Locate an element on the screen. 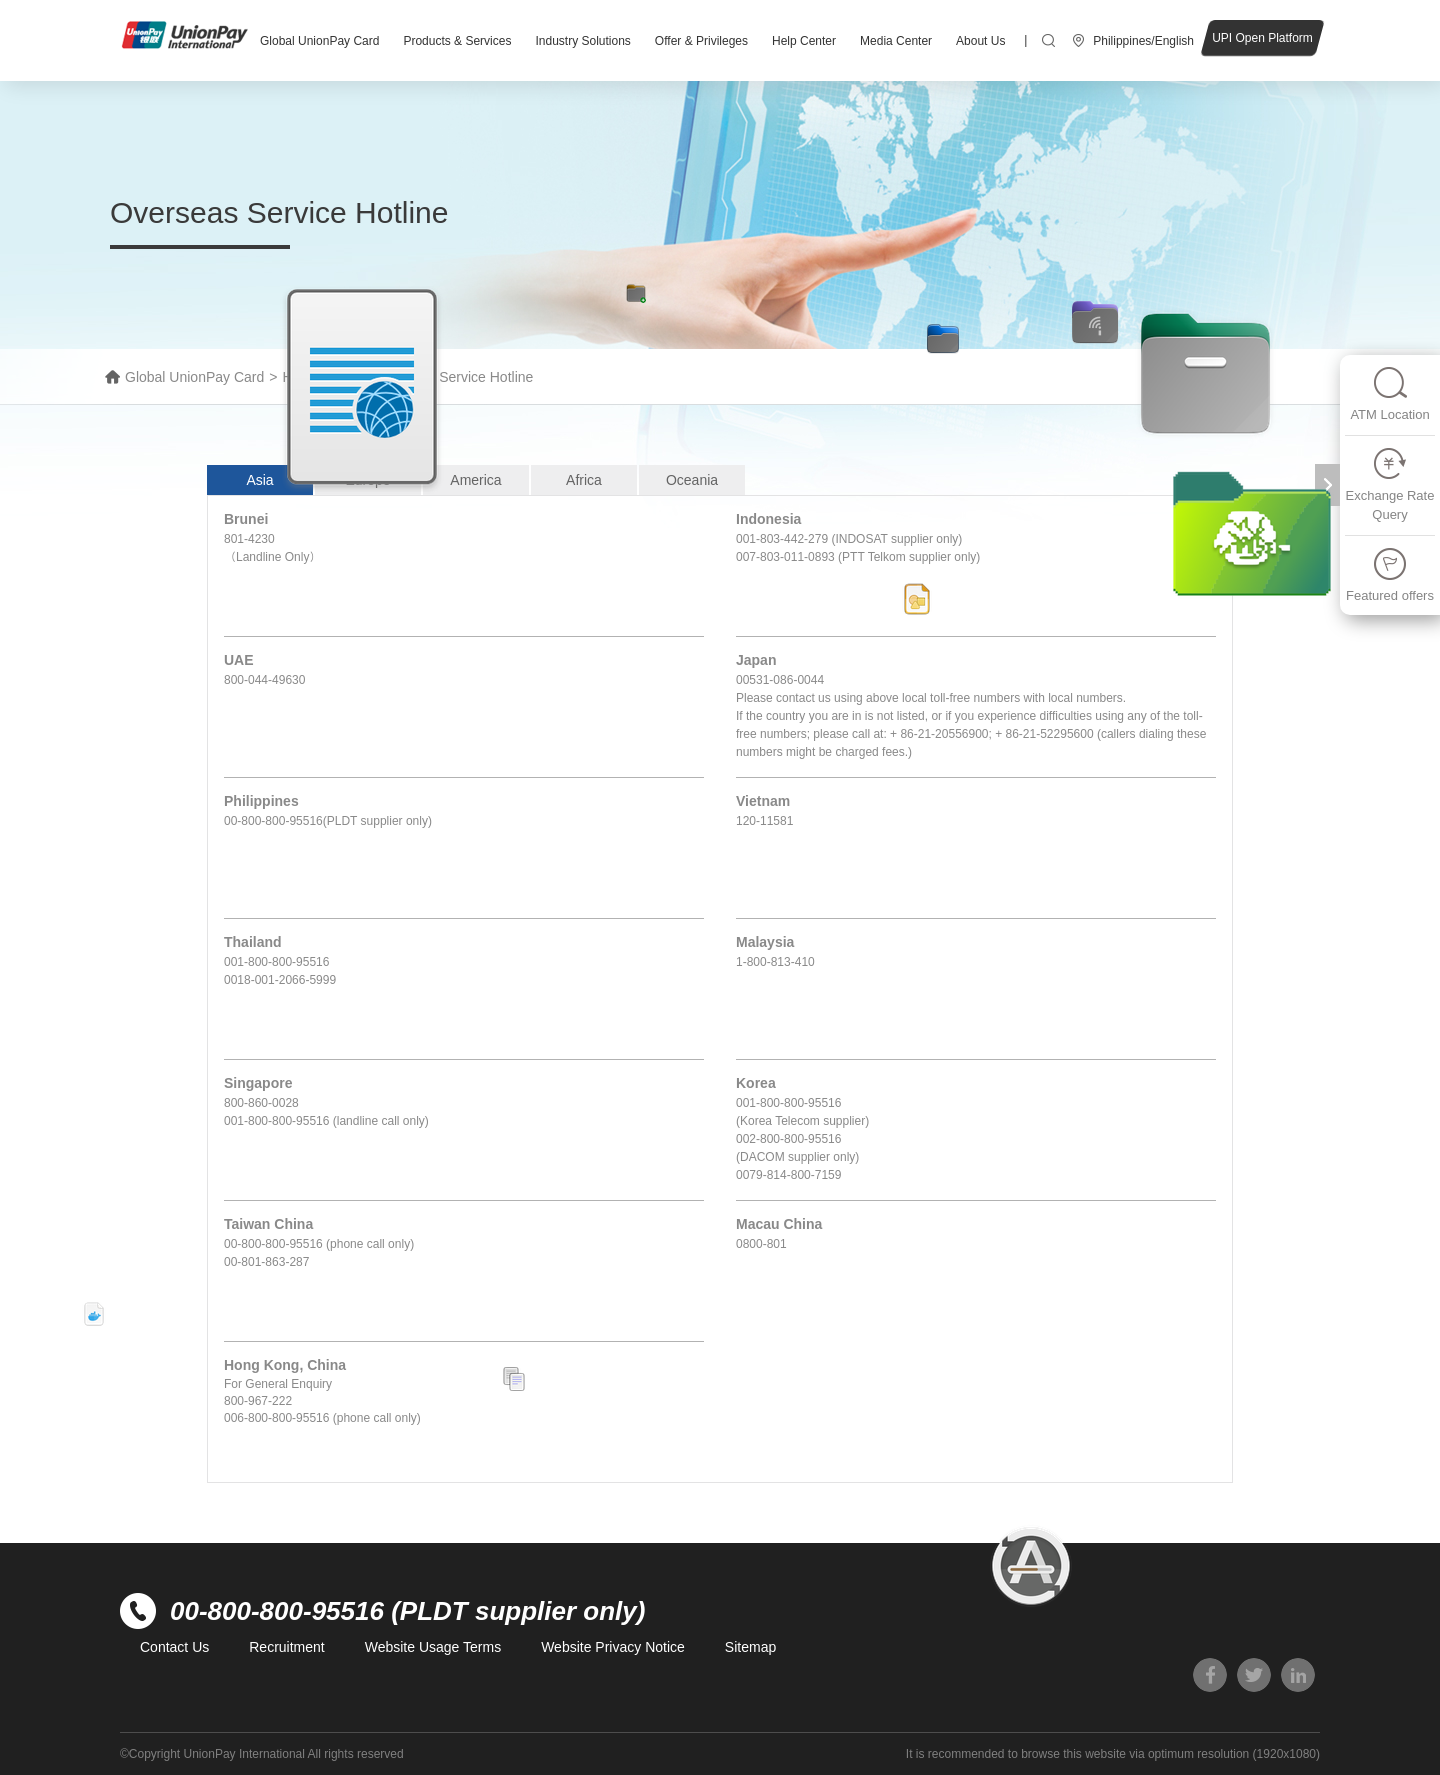  a dockerfile or docker configuration file is located at coordinates (94, 1314).